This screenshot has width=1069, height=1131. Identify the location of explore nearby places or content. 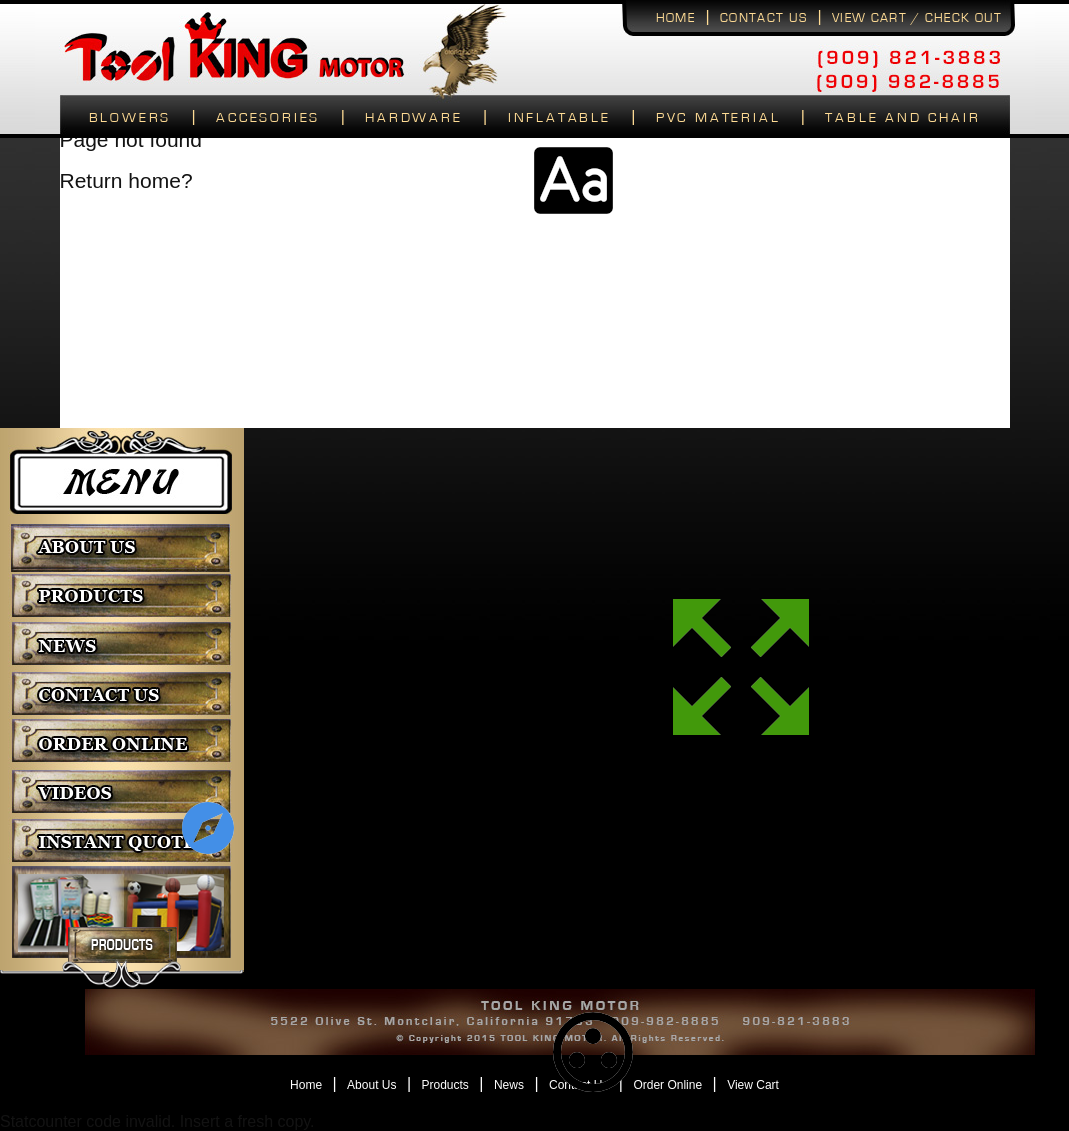
(208, 828).